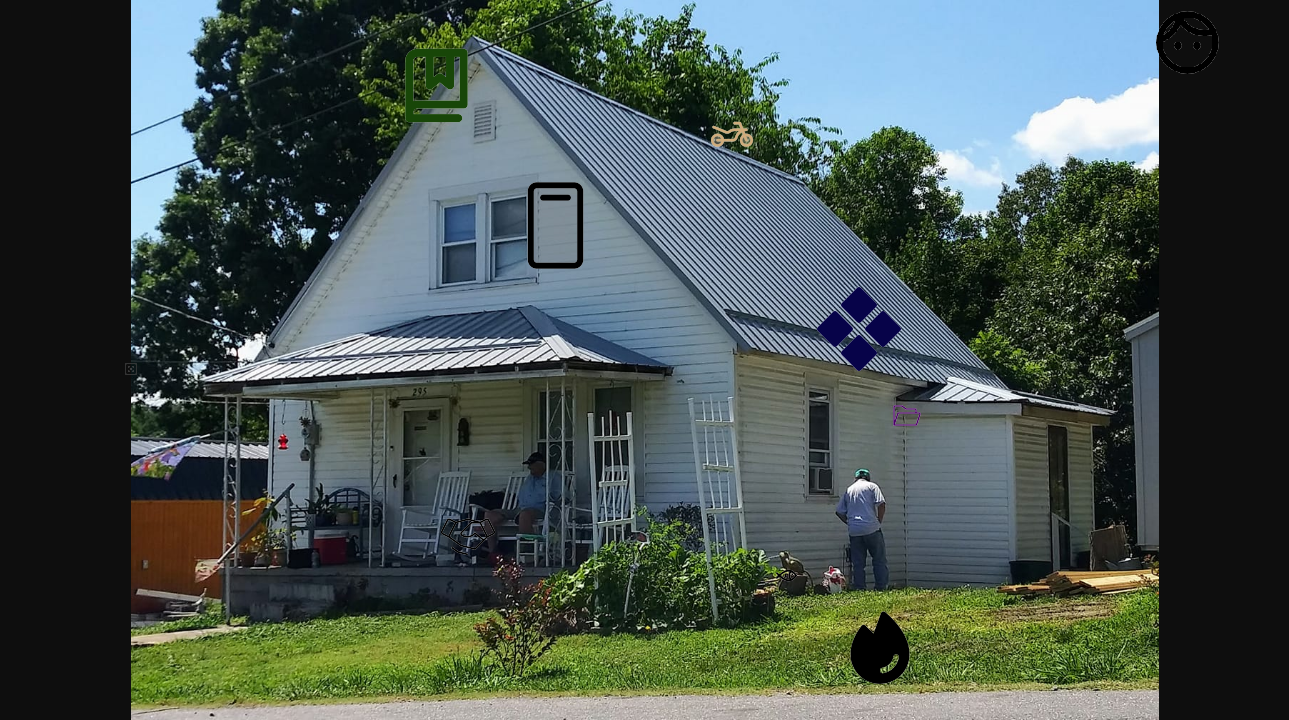 The image size is (1289, 720). I want to click on indicates a partnership or collaboration feature, so click(468, 535).